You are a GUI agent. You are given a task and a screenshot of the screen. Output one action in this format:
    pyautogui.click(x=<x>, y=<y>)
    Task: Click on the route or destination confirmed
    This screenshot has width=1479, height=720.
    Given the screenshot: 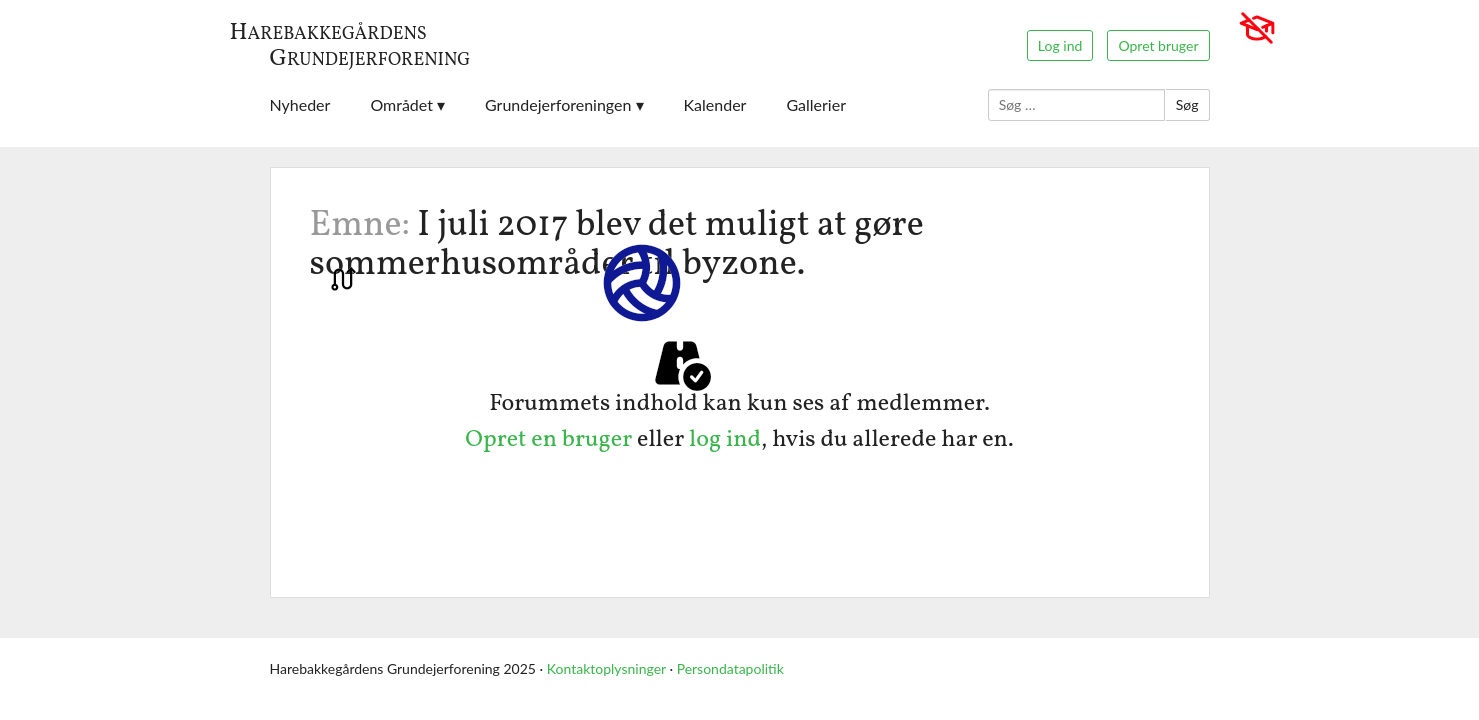 What is the action you would take?
    pyautogui.click(x=680, y=363)
    